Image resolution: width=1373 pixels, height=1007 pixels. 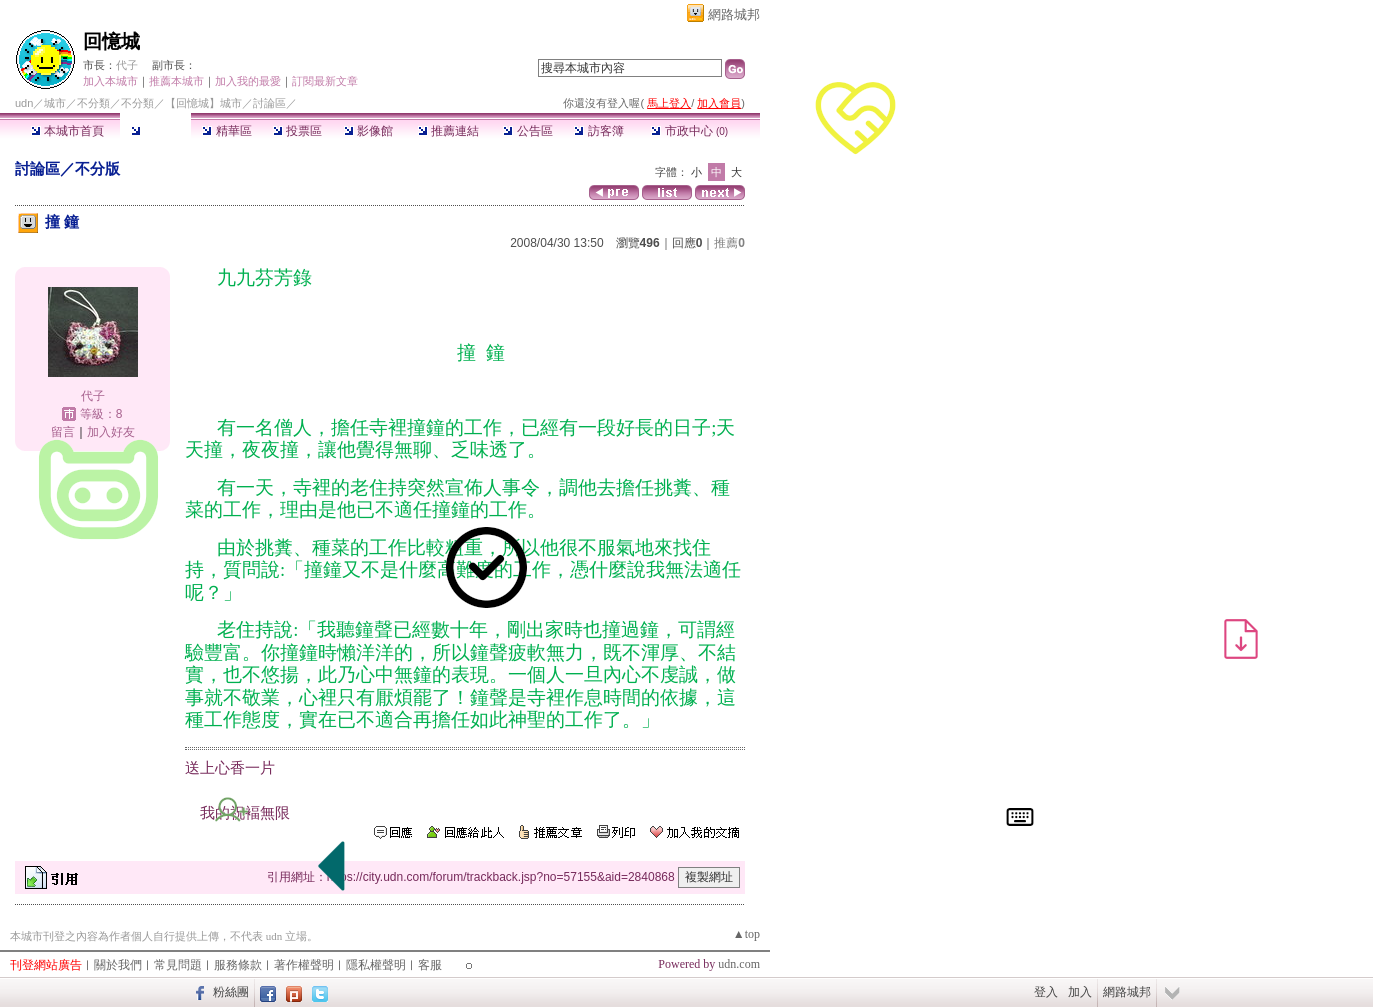 I want to click on view community code of conduct, so click(x=855, y=116).